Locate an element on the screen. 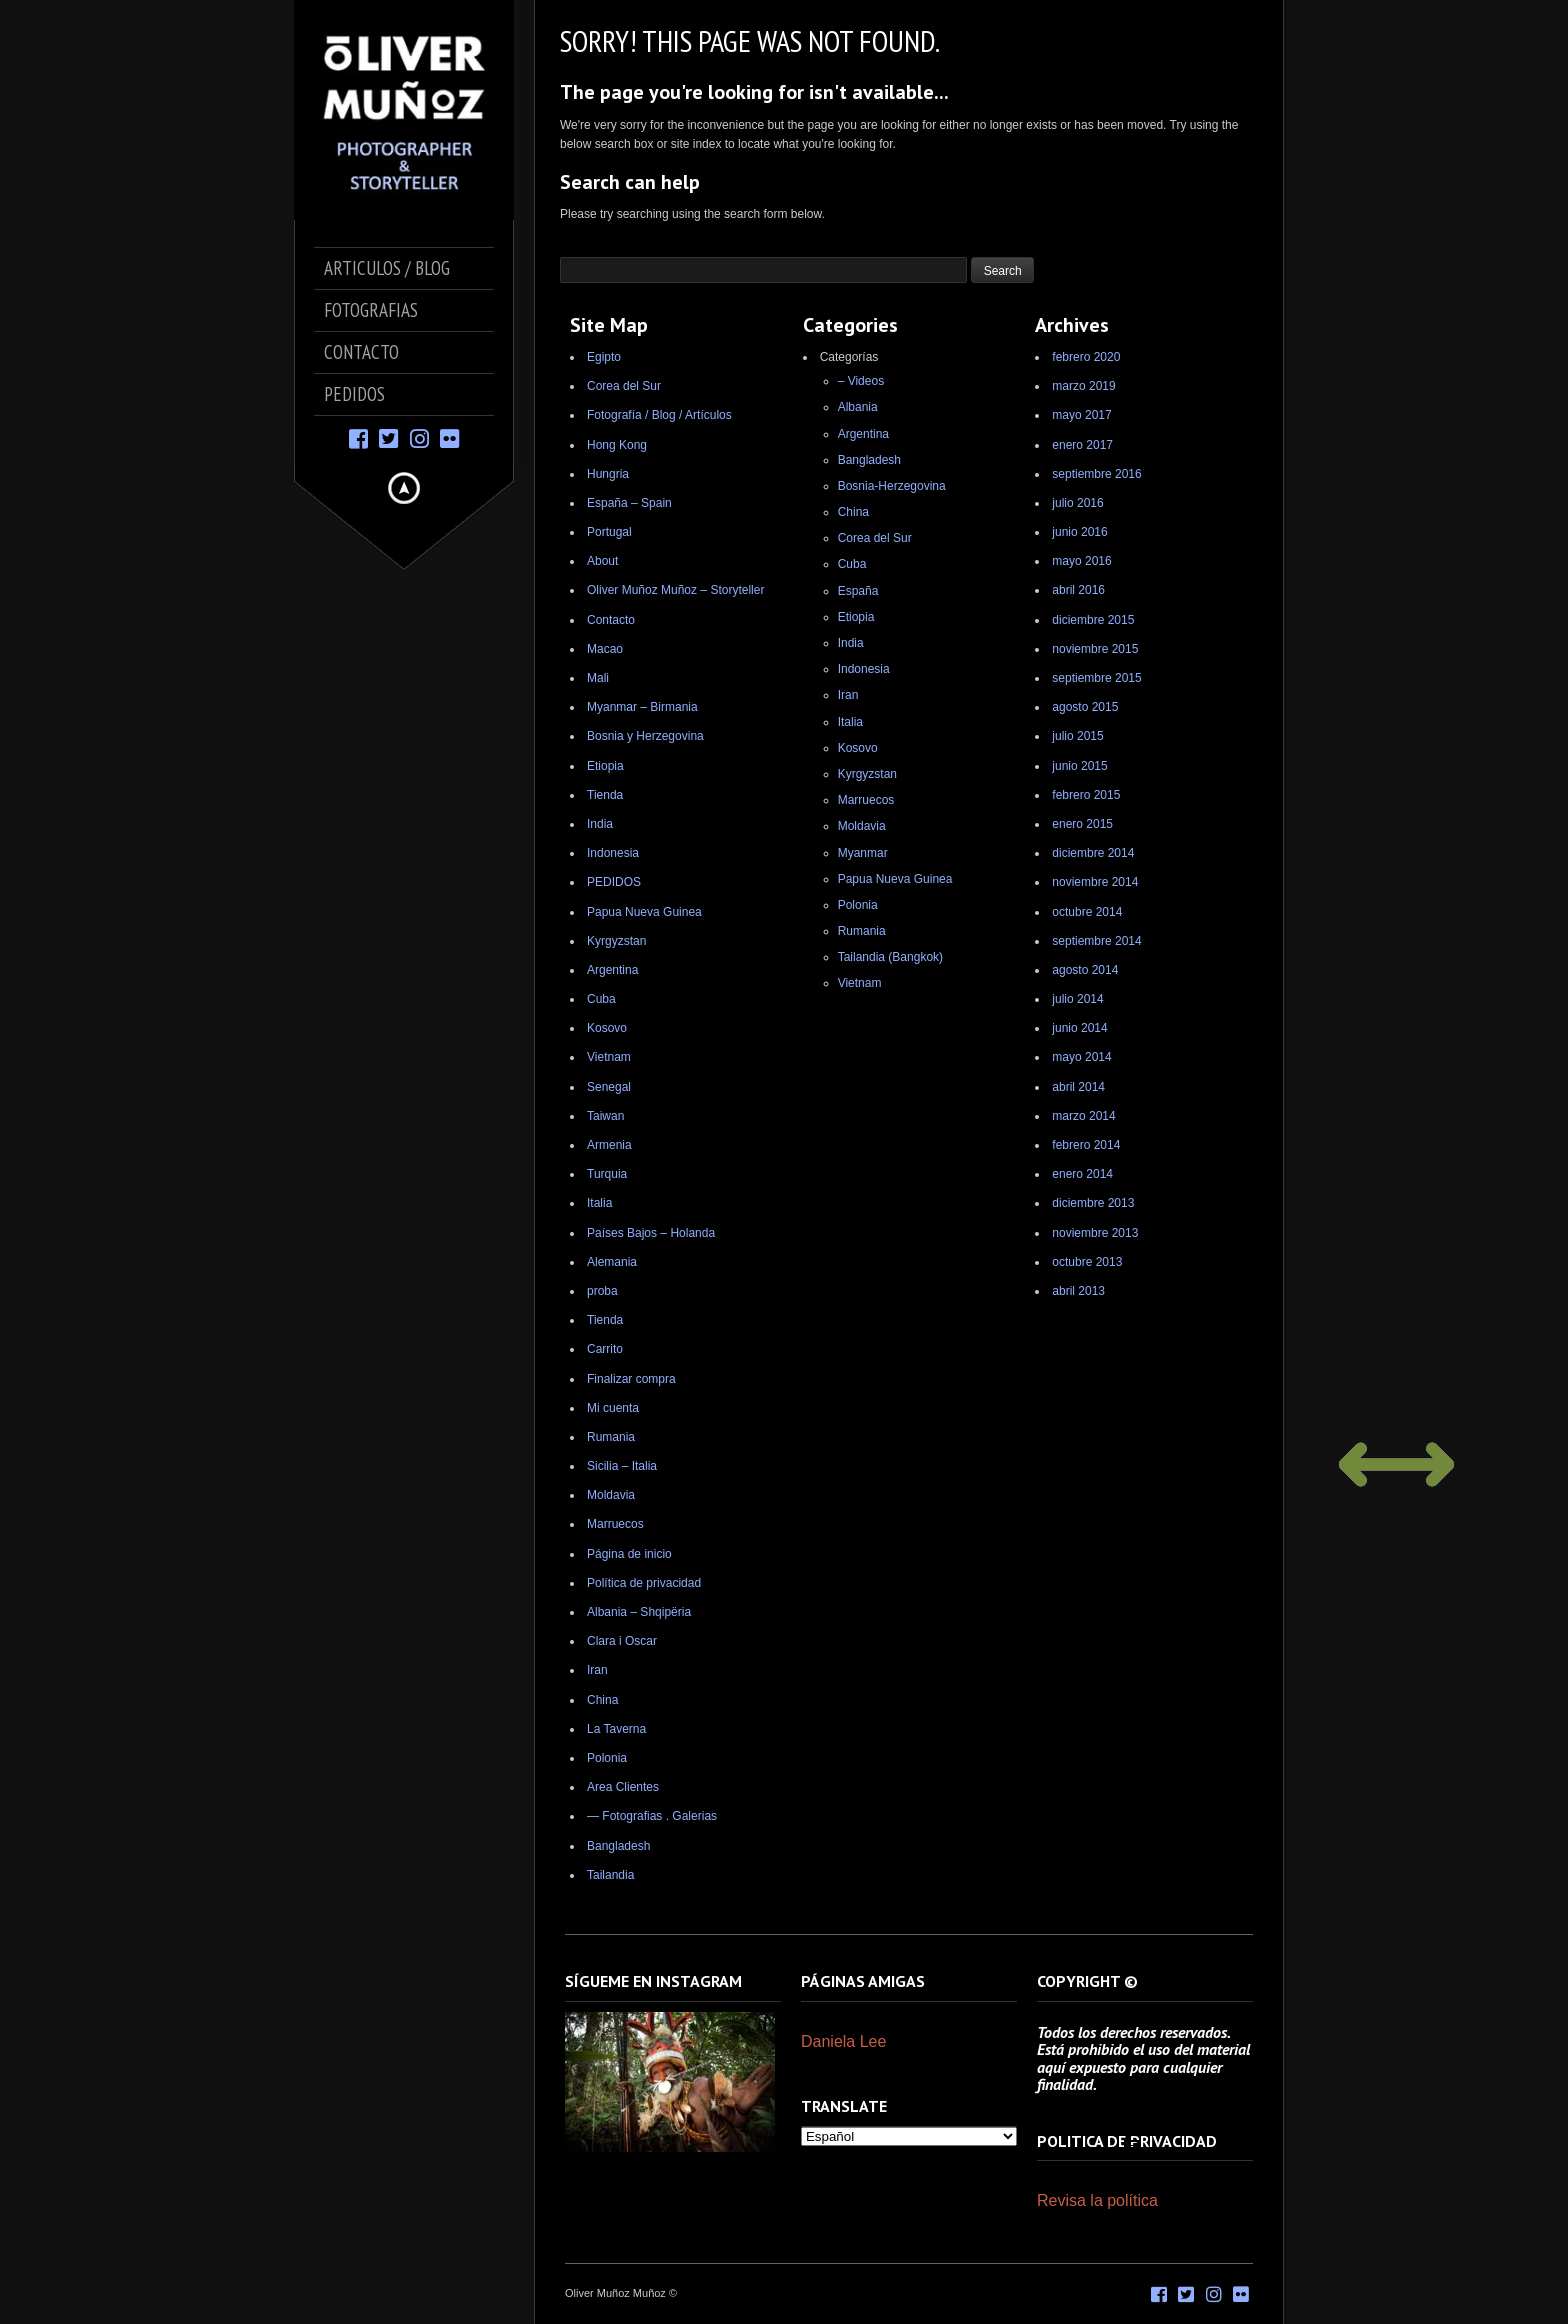  switch to compact view layout is located at coordinates (1131, 2145).